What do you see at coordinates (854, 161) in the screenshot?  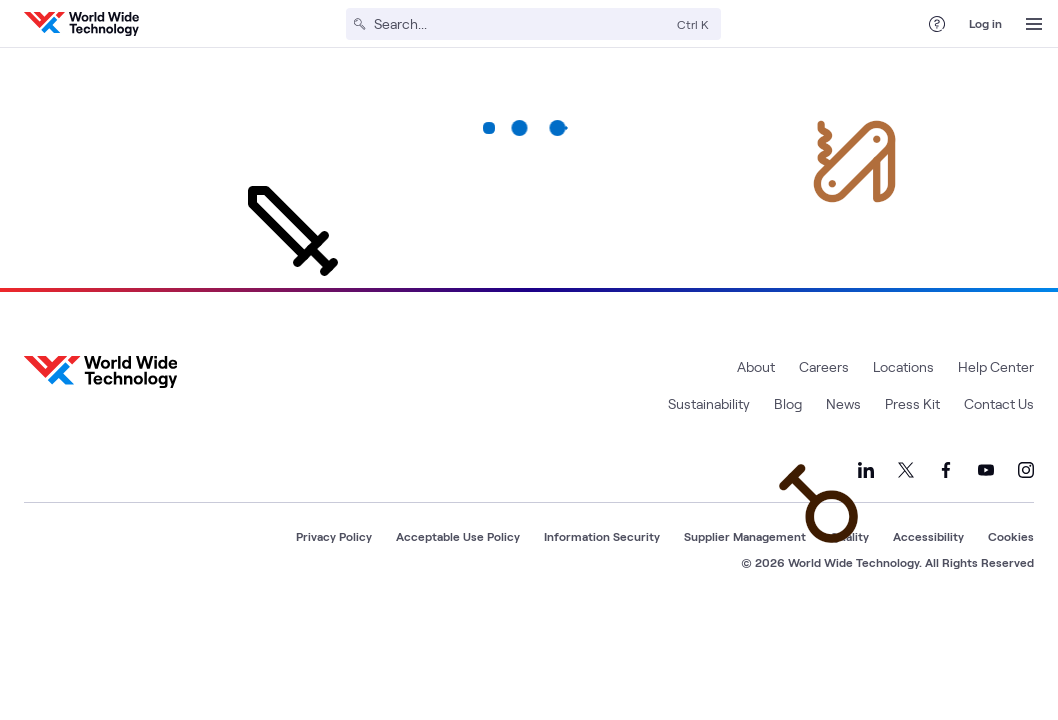 I see `access multi-tool or utility functions` at bounding box center [854, 161].